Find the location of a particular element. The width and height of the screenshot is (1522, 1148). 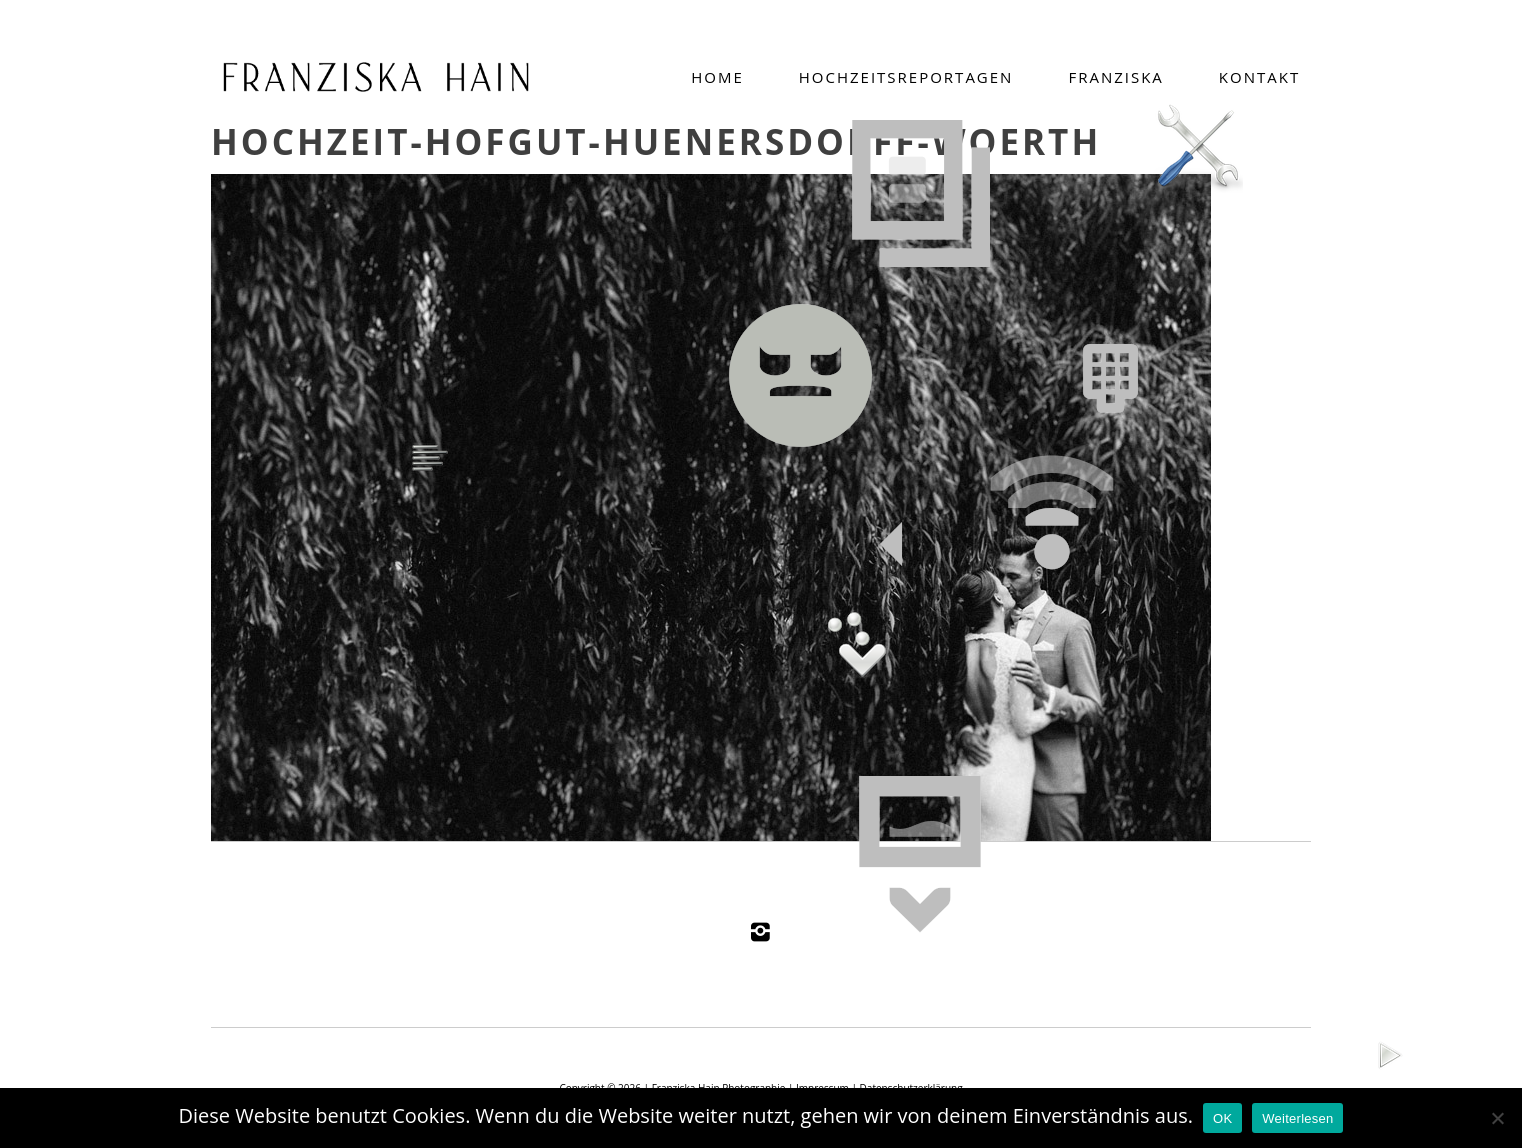

navigate to the previous item or screen is located at coordinates (893, 544).